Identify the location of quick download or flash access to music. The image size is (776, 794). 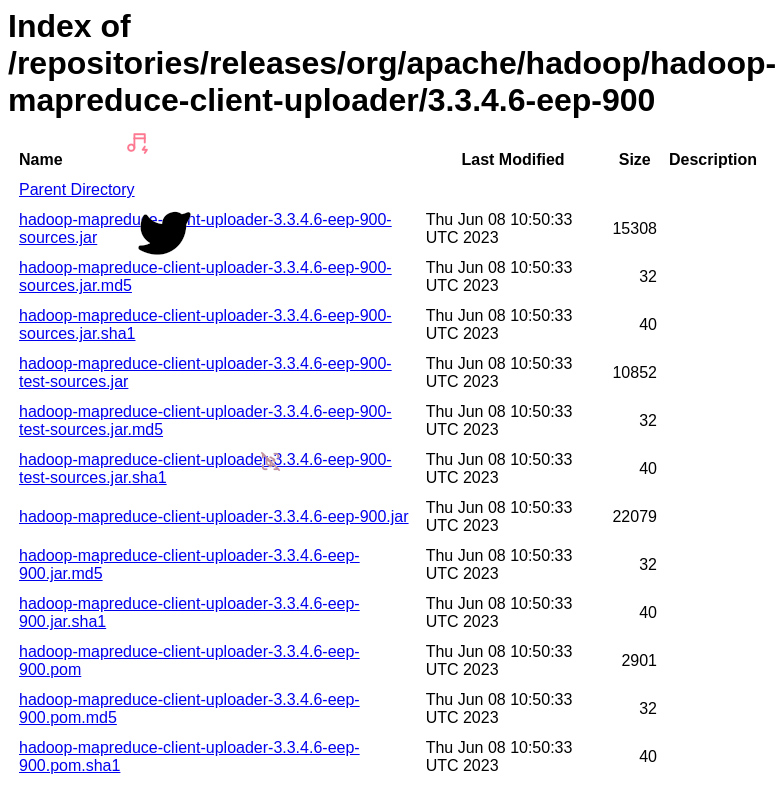
(137, 142).